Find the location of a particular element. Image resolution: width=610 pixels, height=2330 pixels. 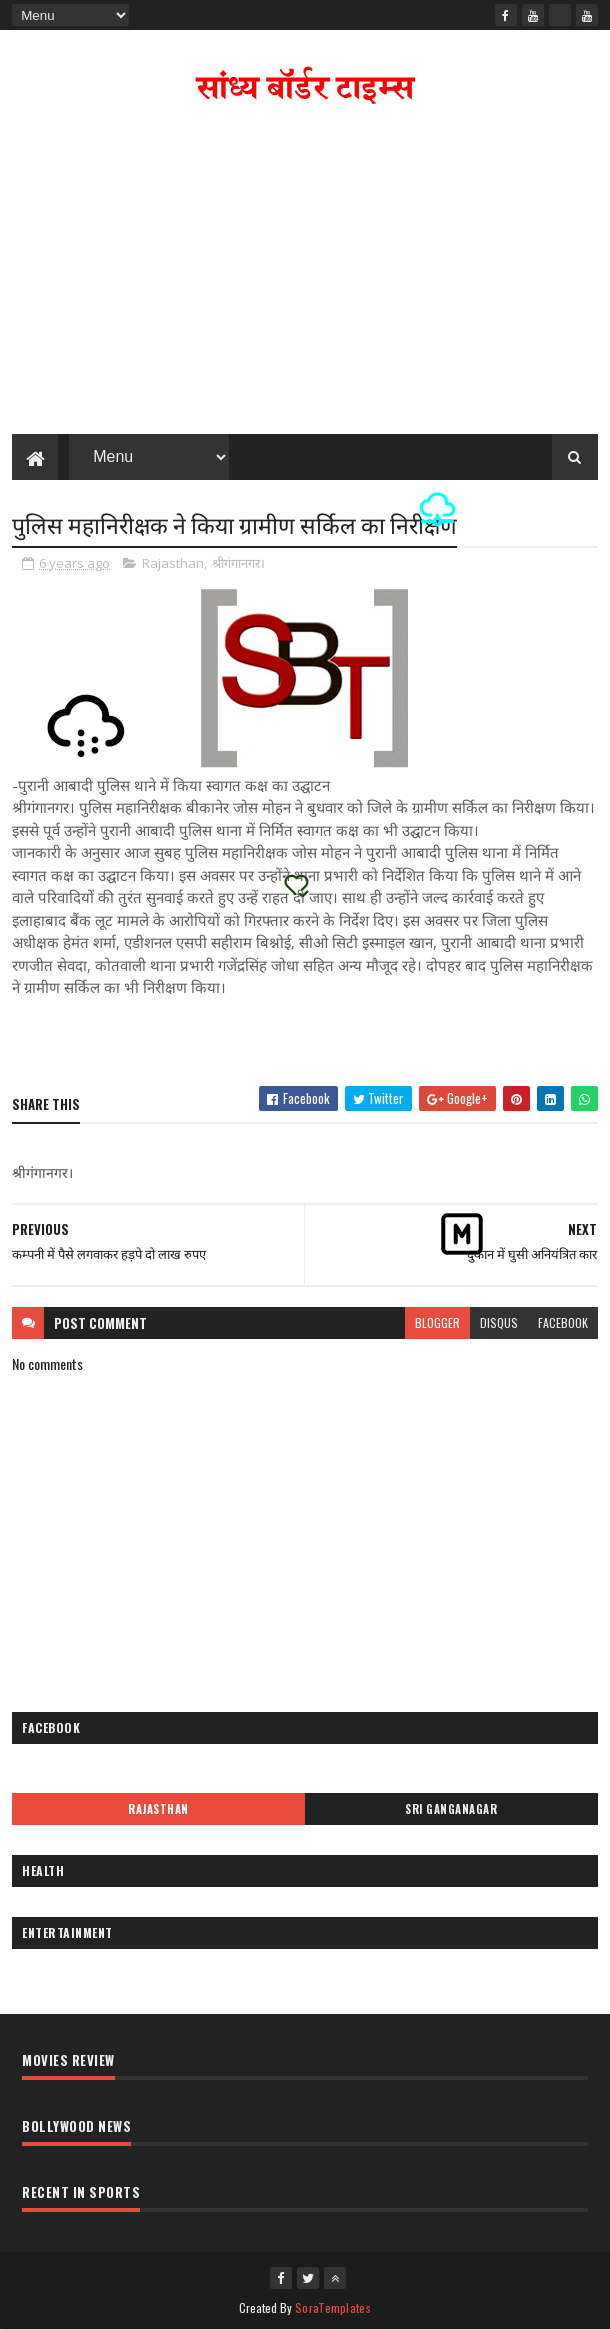

item added to favorites successfully is located at coordinates (296, 885).